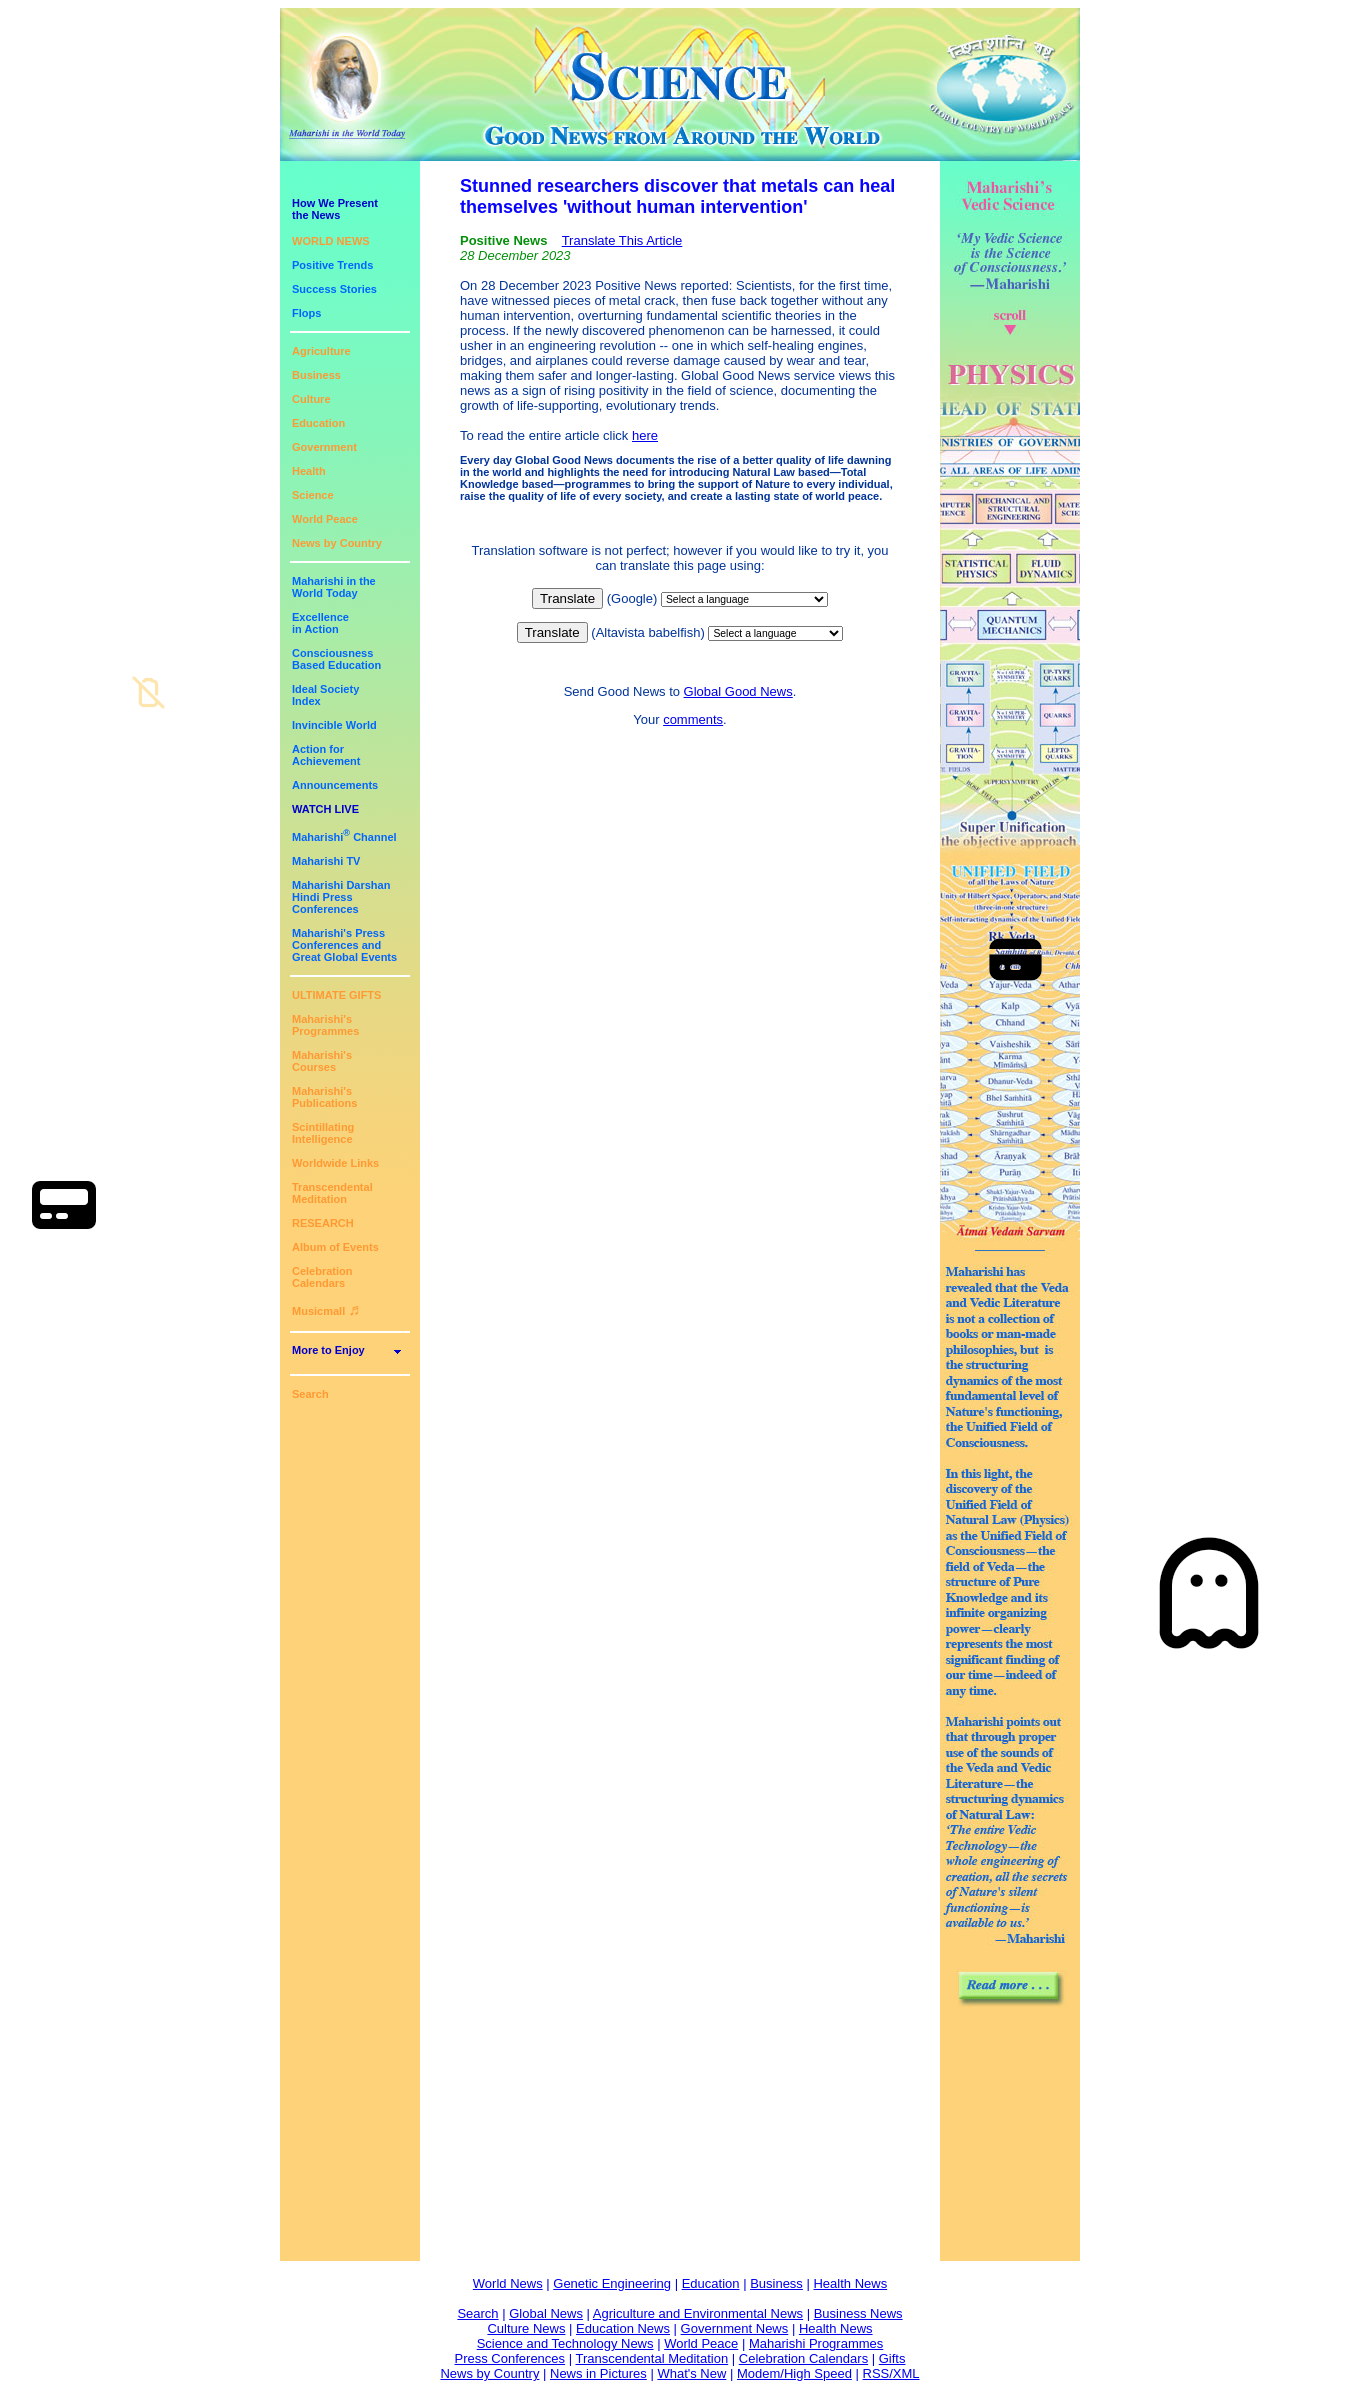 This screenshot has width=1360, height=2389. What do you see at coordinates (1209, 1593) in the screenshot?
I see `toggle ghost mode or invisible status` at bounding box center [1209, 1593].